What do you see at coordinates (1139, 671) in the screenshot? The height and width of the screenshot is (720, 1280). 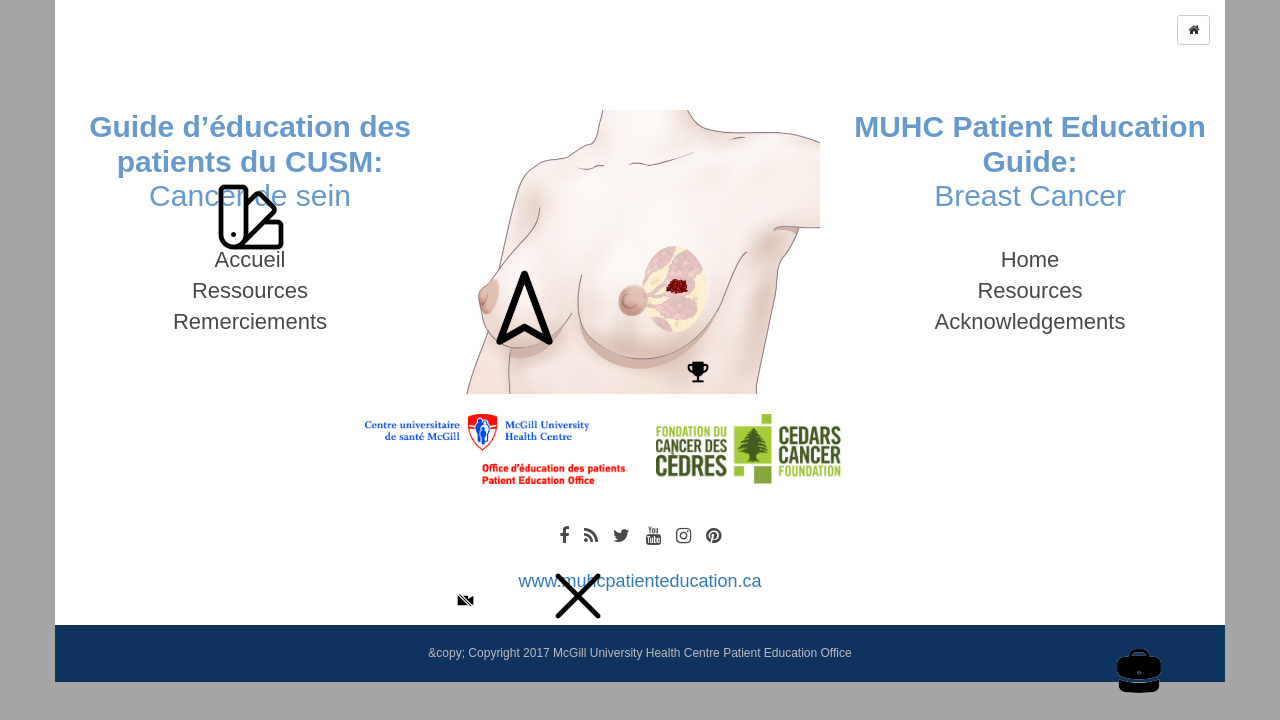 I see `access work or business documents` at bounding box center [1139, 671].